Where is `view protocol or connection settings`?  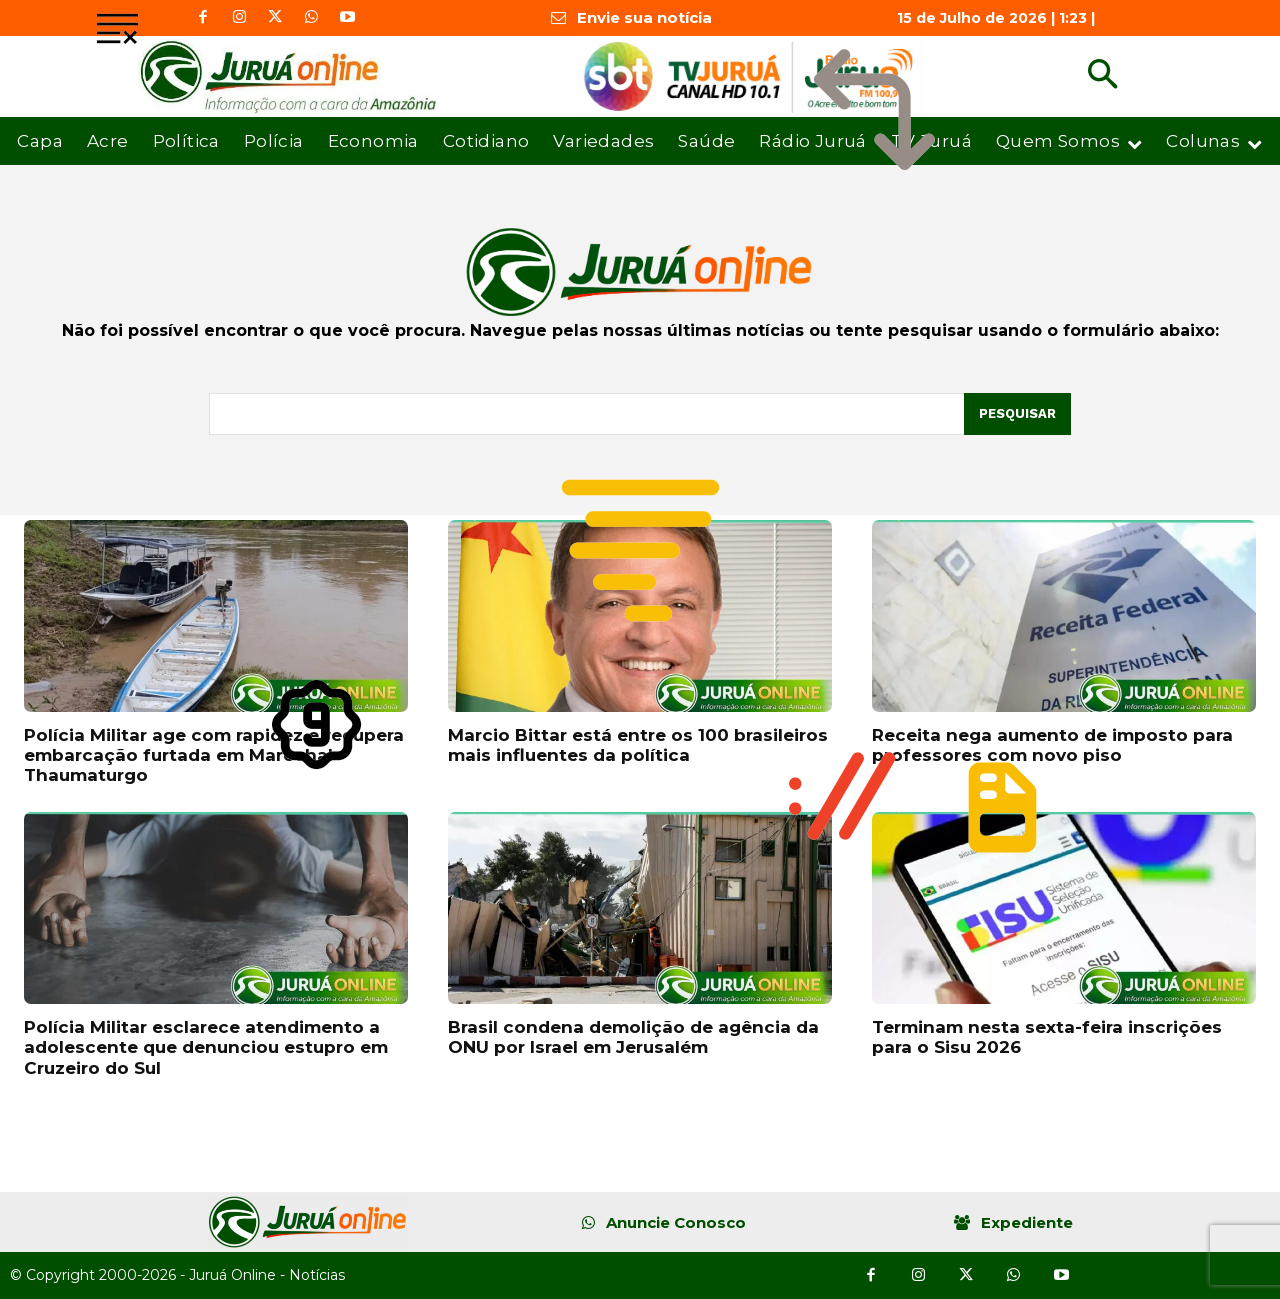 view protocol or connection settings is located at coordinates (839, 796).